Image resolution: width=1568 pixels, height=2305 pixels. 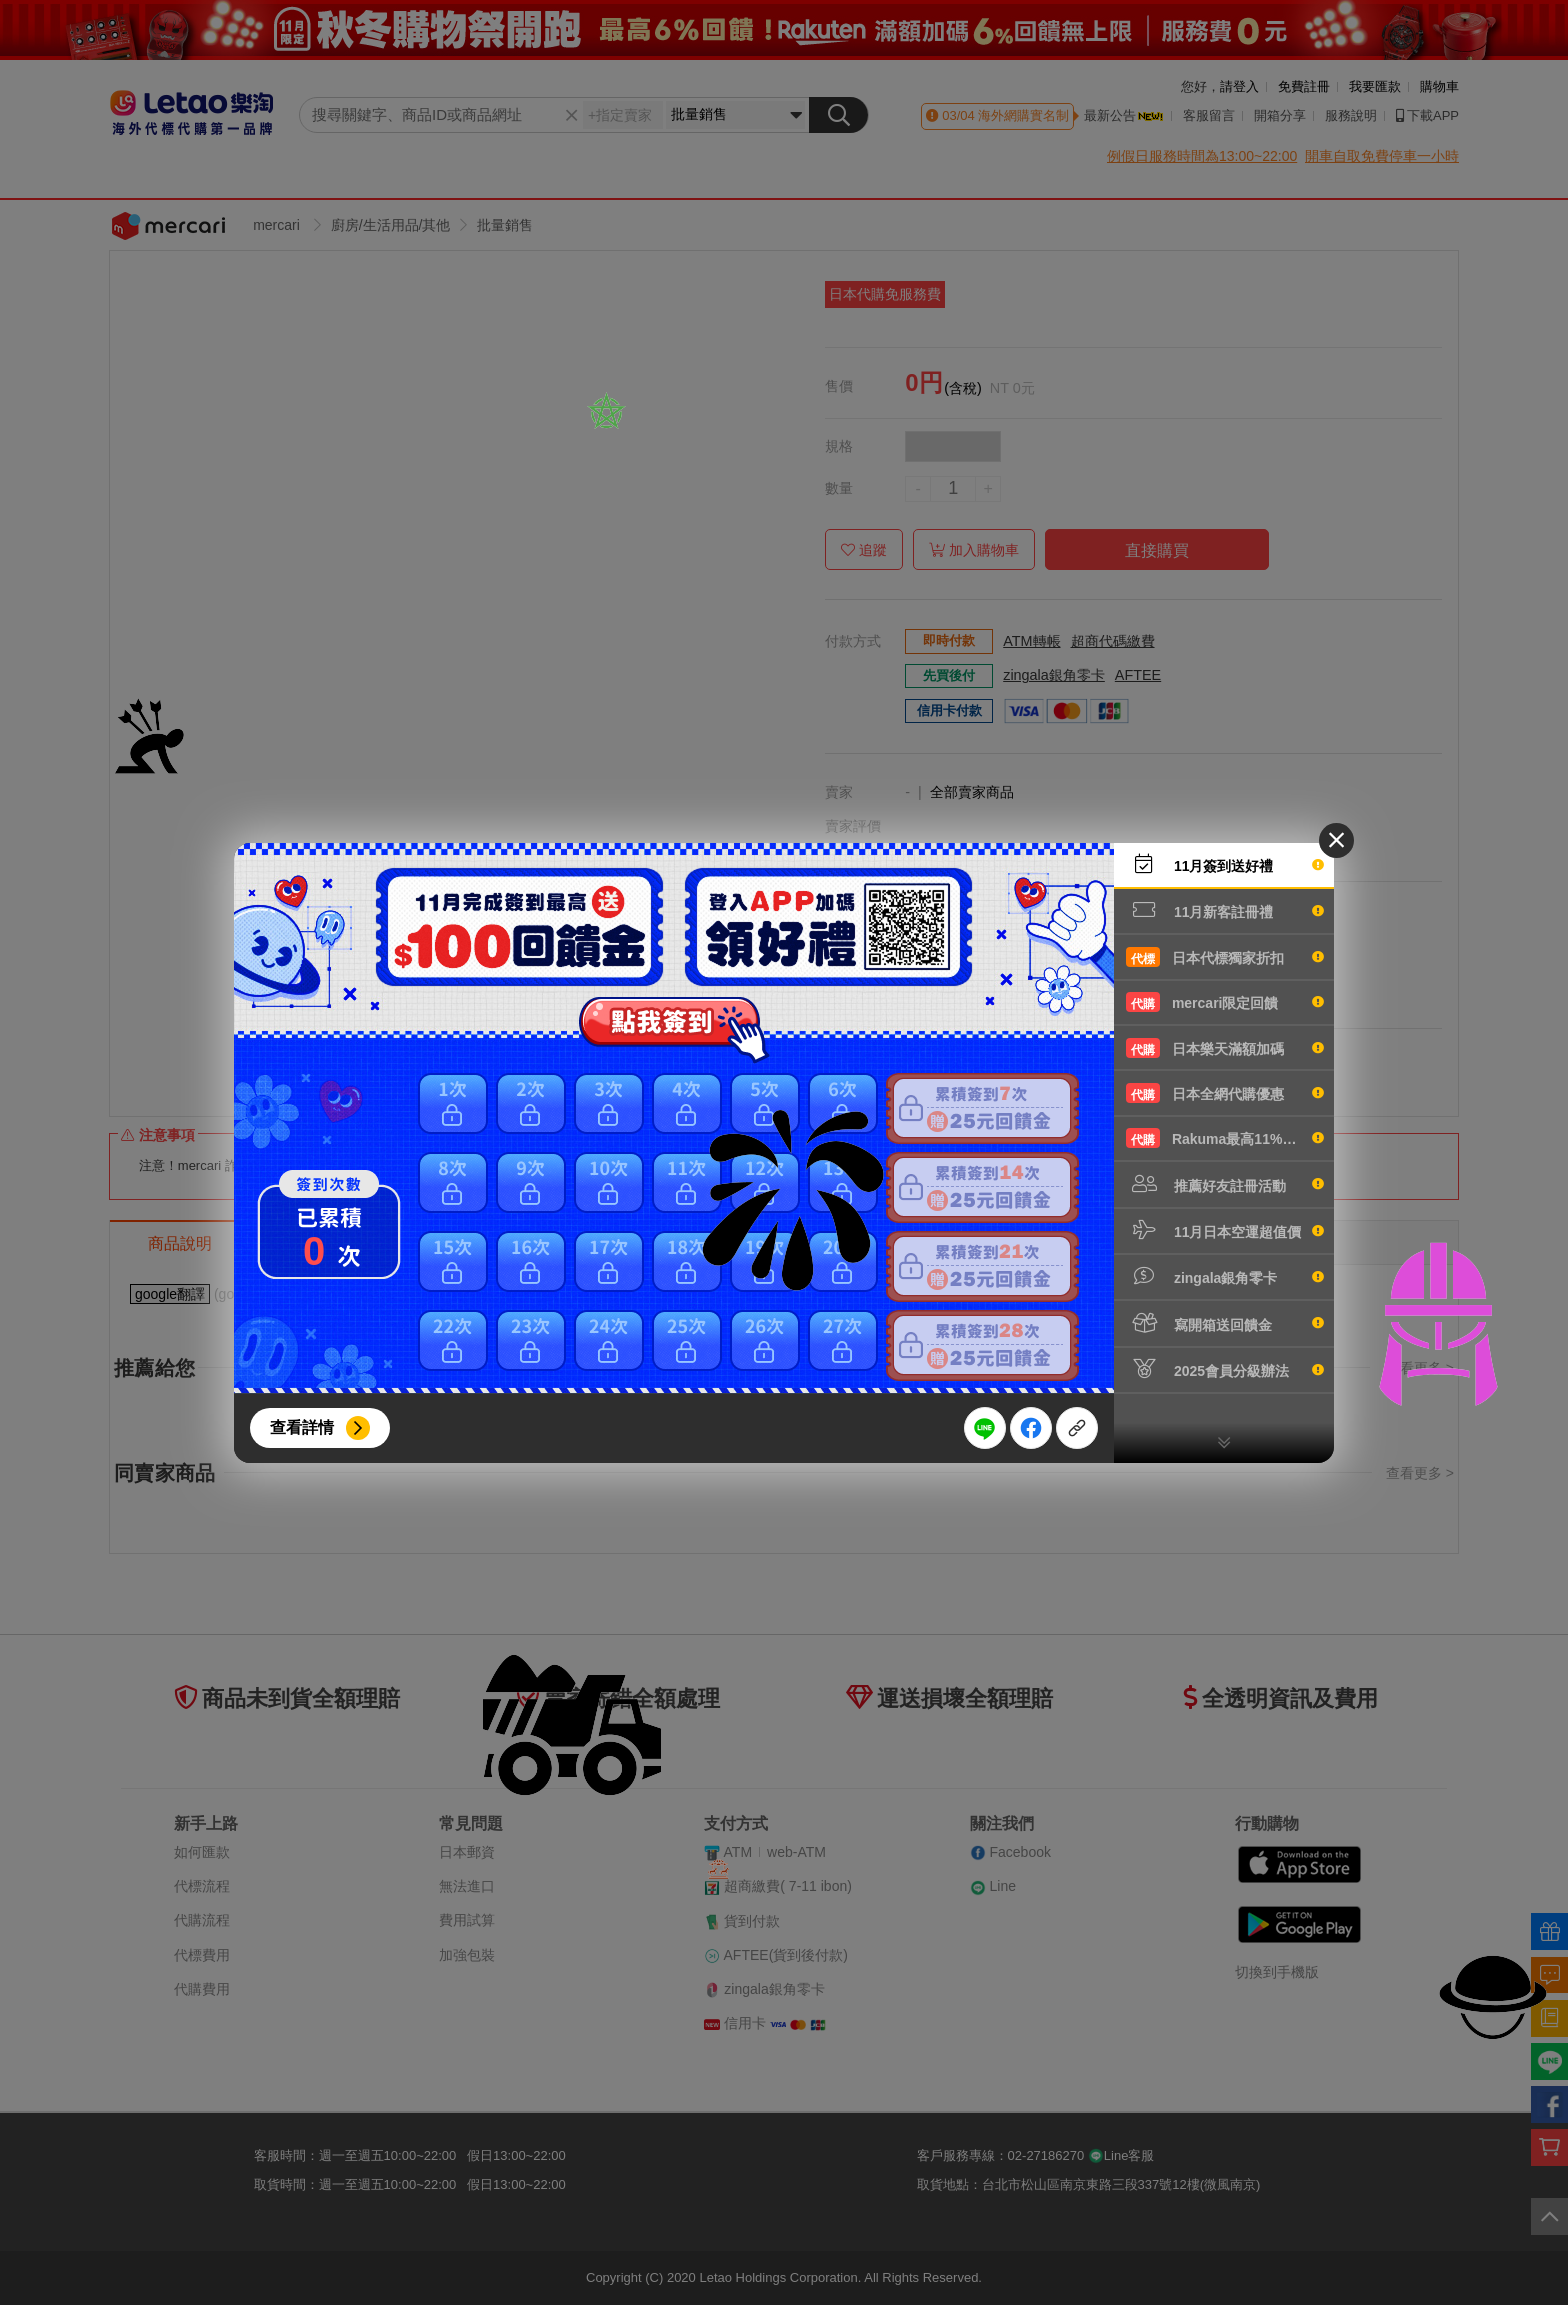 I want to click on mining truck or haul truck used in resource extraction games, so click(x=572, y=1725).